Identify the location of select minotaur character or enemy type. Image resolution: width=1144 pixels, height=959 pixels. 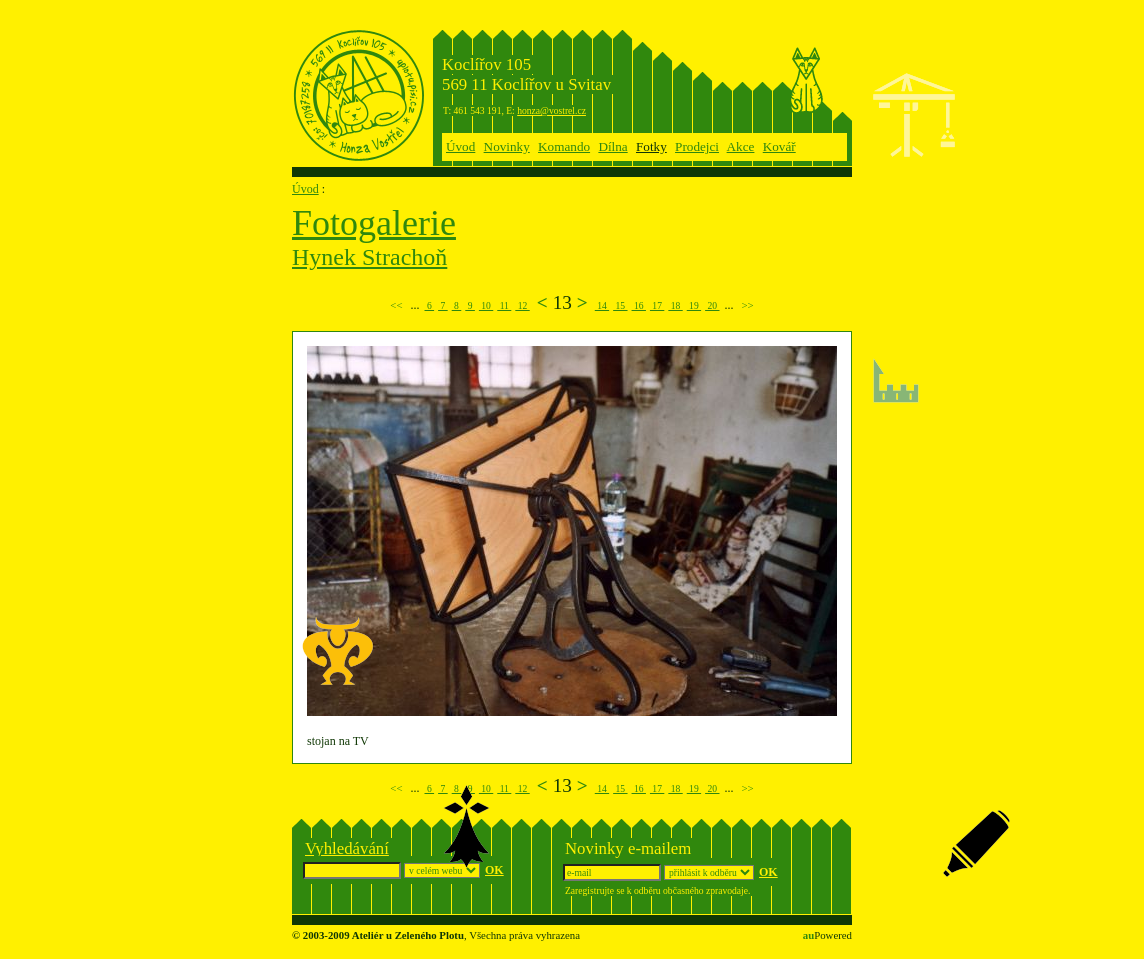
(337, 651).